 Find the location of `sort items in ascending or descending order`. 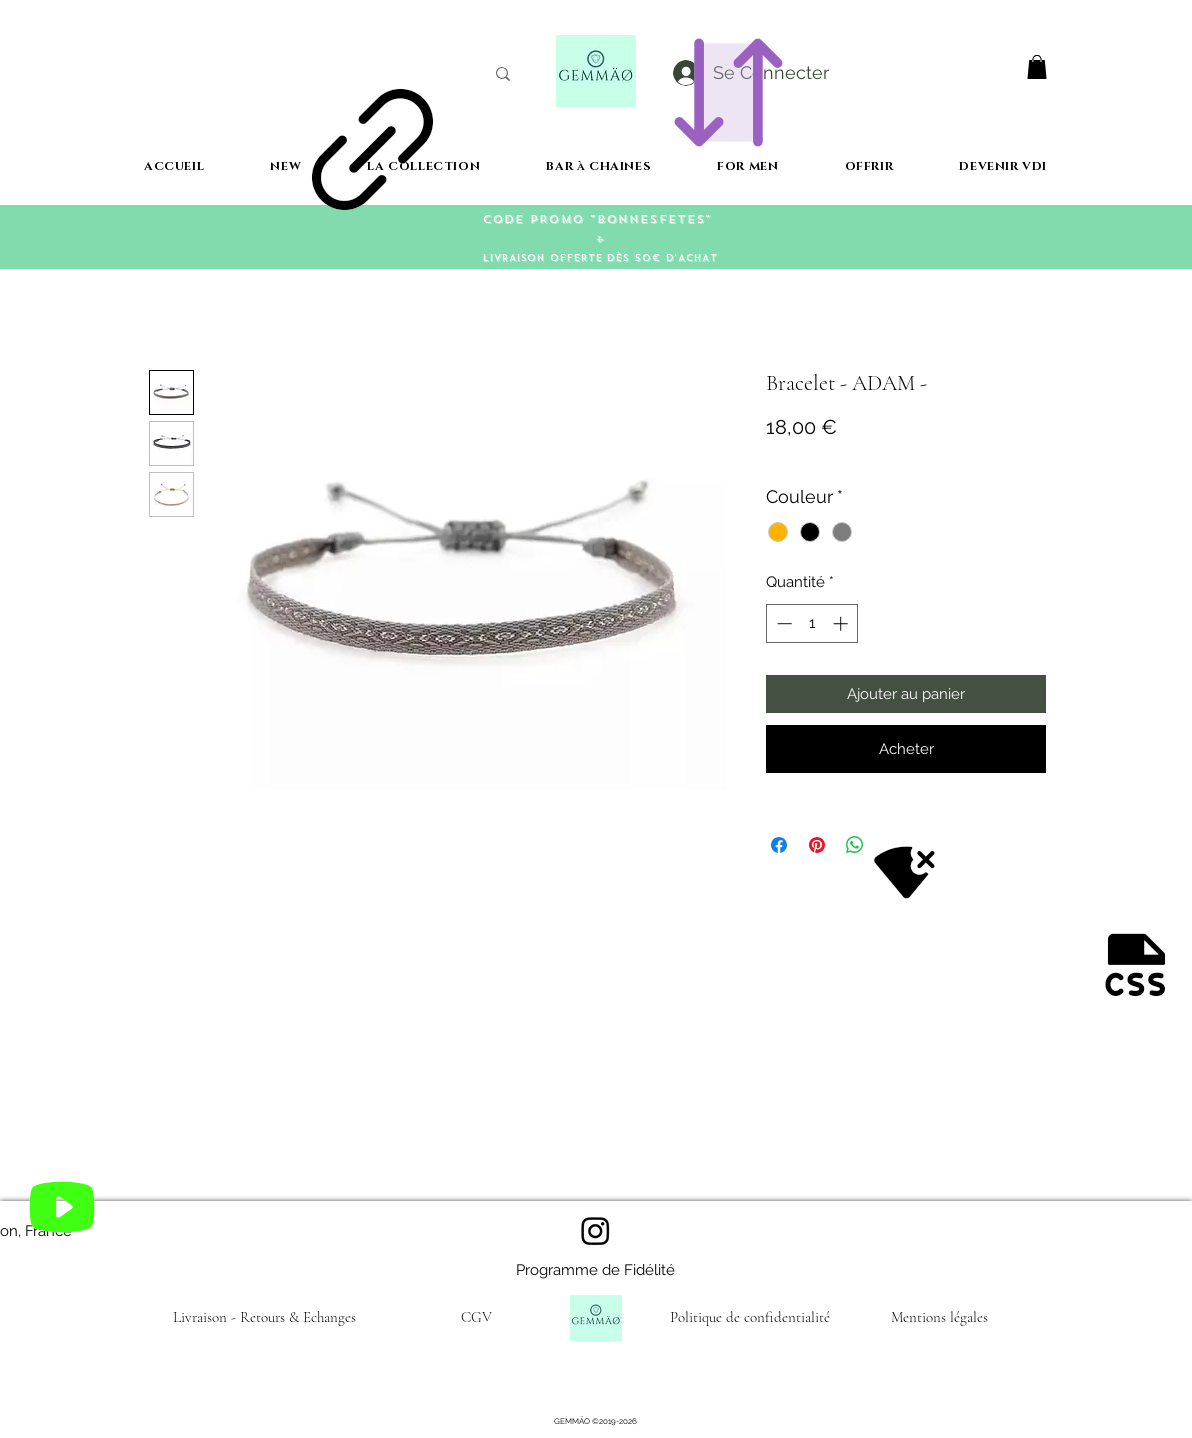

sort items in ascending or descending order is located at coordinates (728, 92).